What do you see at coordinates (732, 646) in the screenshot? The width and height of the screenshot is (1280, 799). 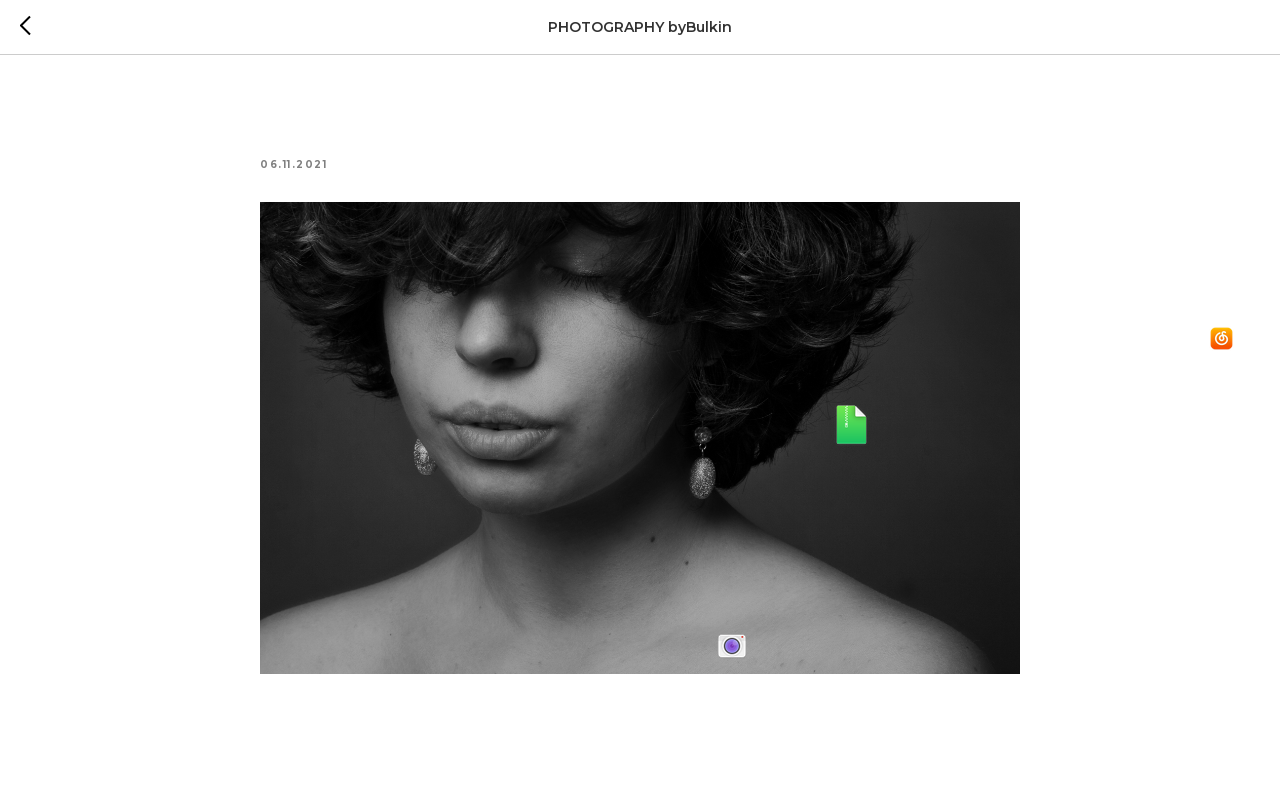 I see `open cheese webcam application` at bounding box center [732, 646].